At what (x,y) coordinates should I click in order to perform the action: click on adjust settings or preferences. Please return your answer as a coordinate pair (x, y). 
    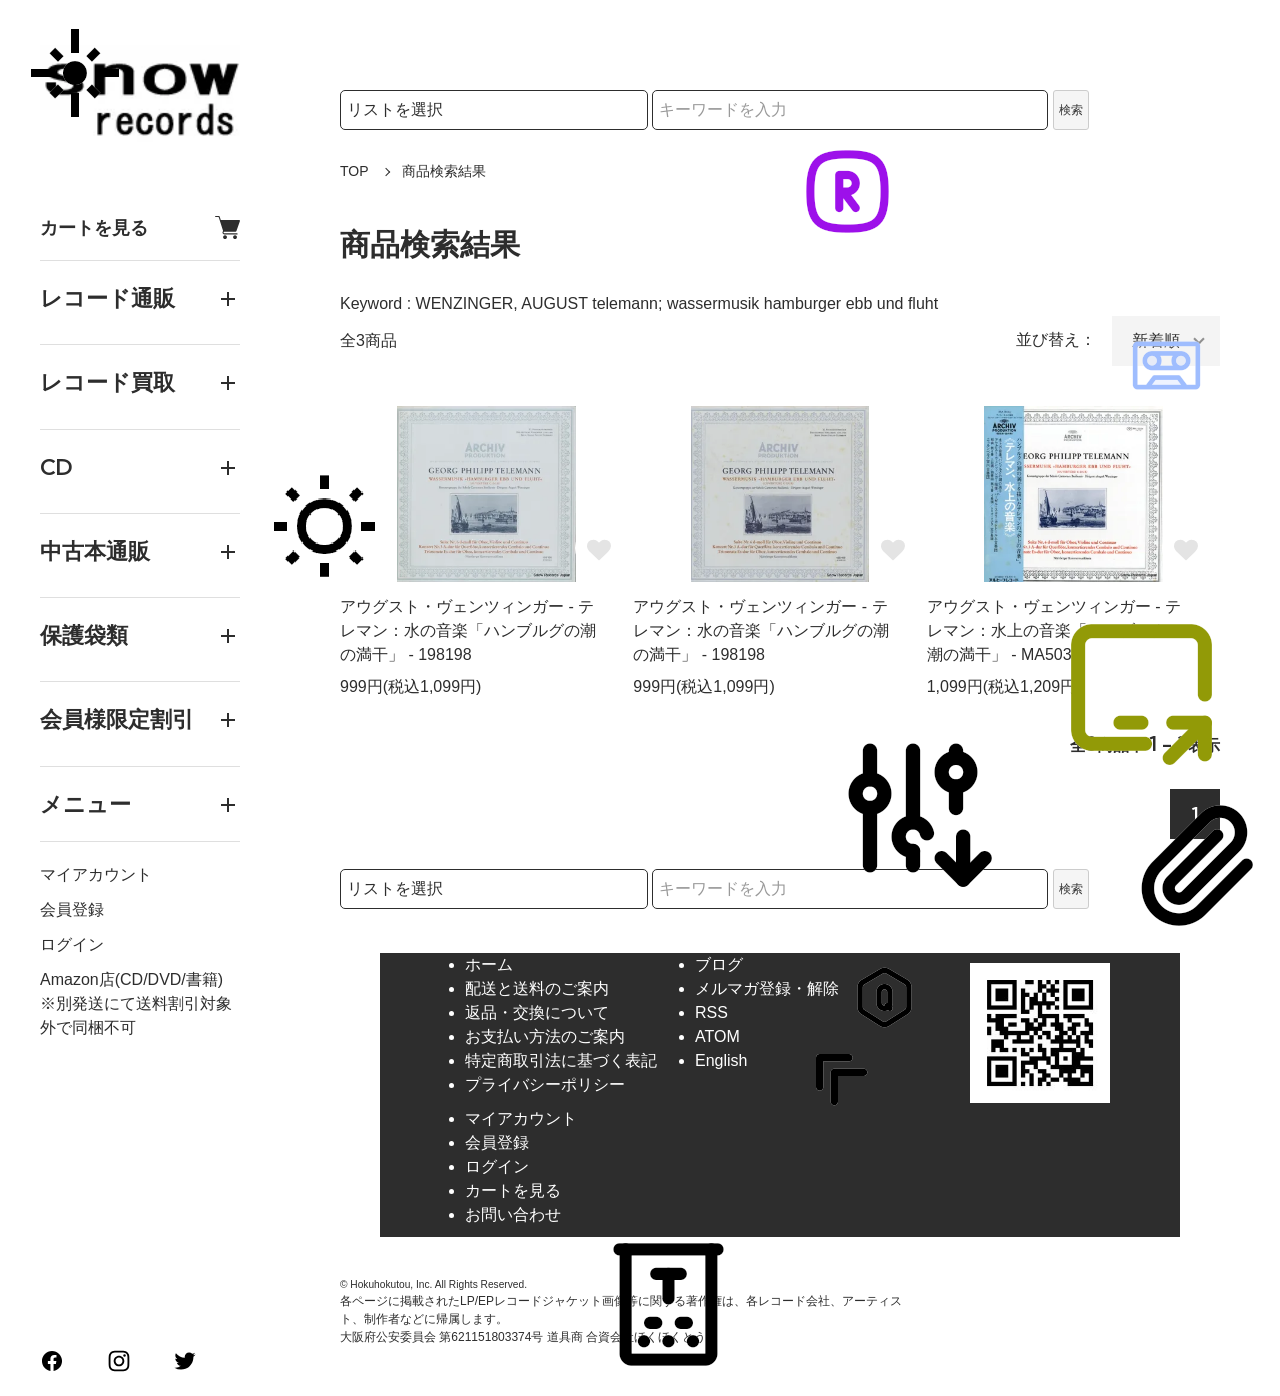
    Looking at the image, I should click on (913, 808).